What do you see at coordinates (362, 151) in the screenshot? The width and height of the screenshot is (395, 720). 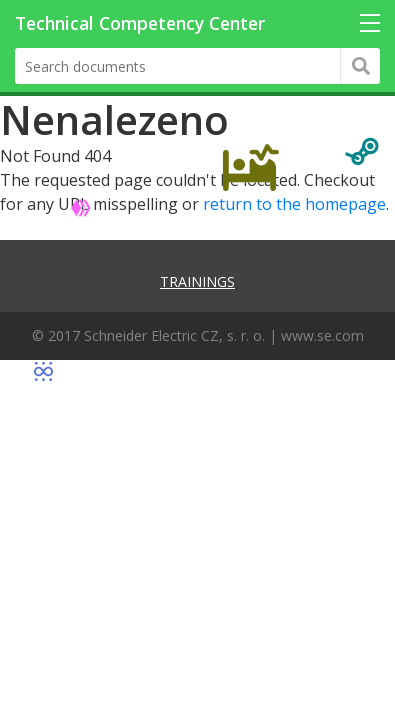 I see `open Steam gaming platform` at bounding box center [362, 151].